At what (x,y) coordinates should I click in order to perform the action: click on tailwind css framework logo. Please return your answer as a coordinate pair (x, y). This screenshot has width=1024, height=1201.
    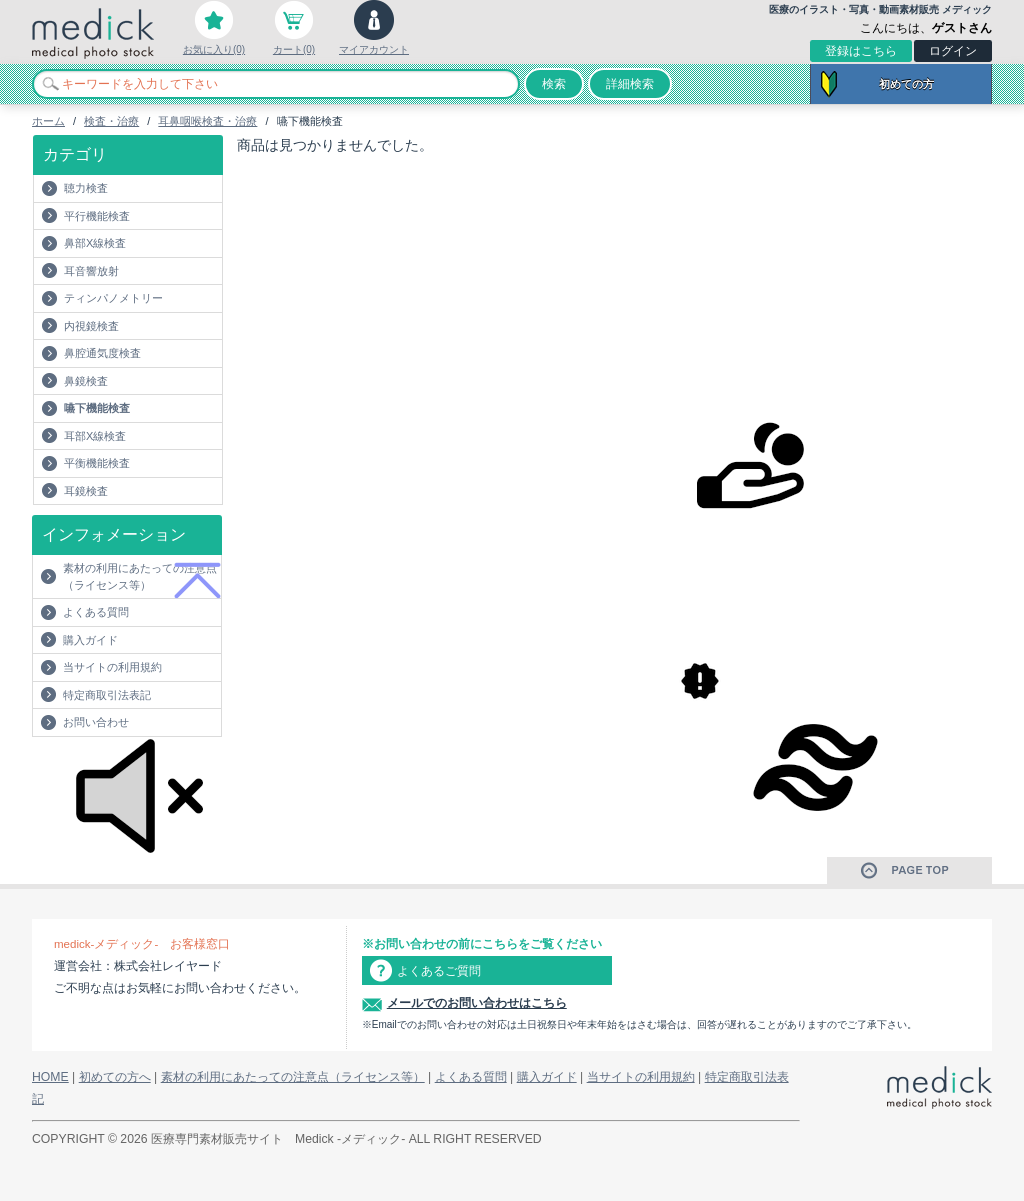
    Looking at the image, I should click on (815, 767).